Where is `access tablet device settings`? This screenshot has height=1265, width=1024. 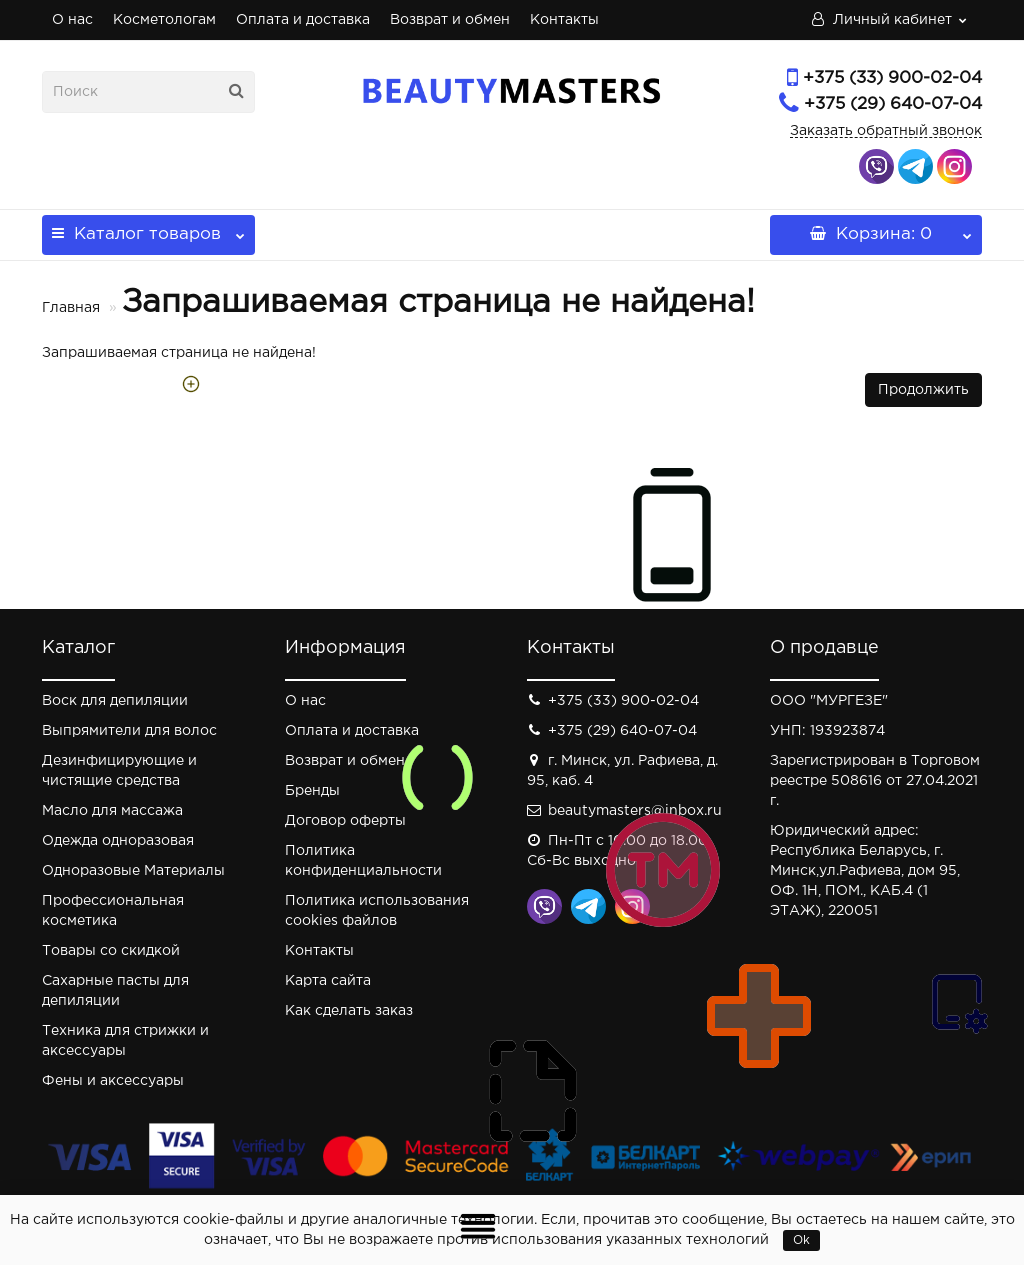 access tablet device settings is located at coordinates (957, 1002).